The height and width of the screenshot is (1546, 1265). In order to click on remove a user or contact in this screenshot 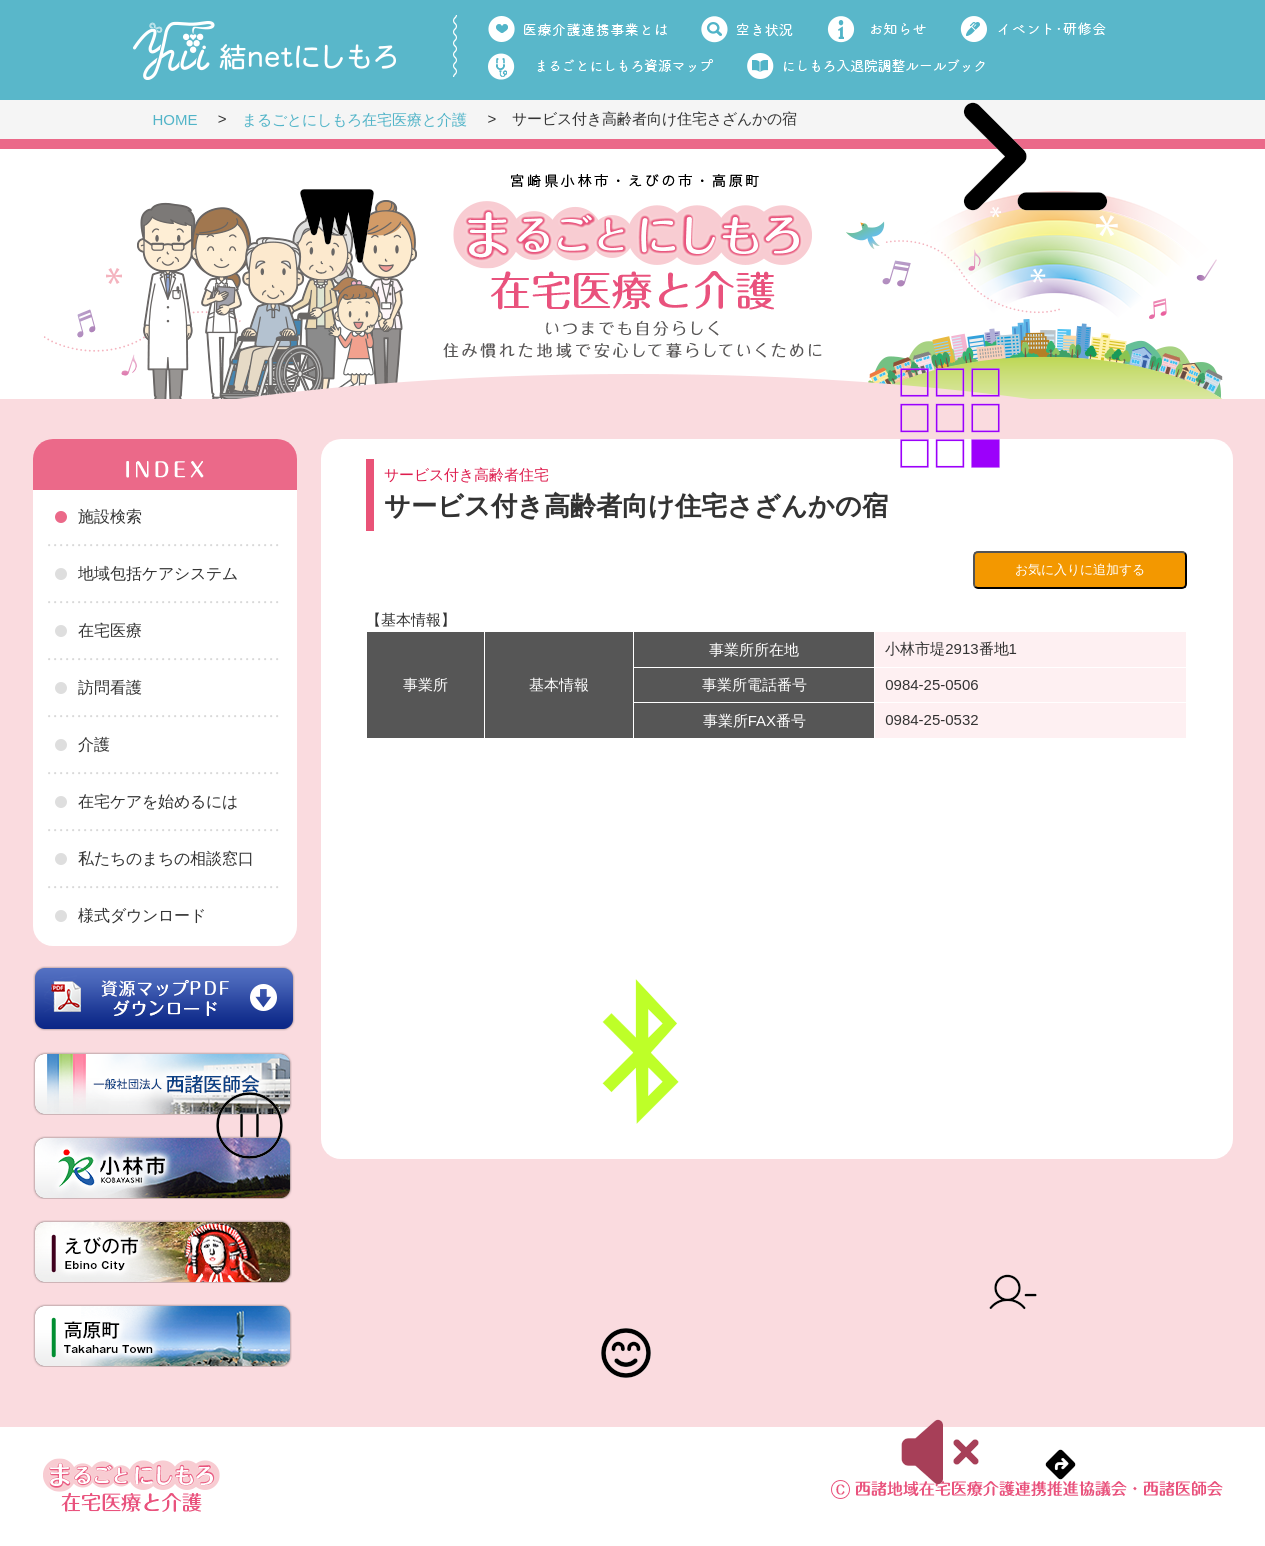, I will do `click(1011, 1293)`.